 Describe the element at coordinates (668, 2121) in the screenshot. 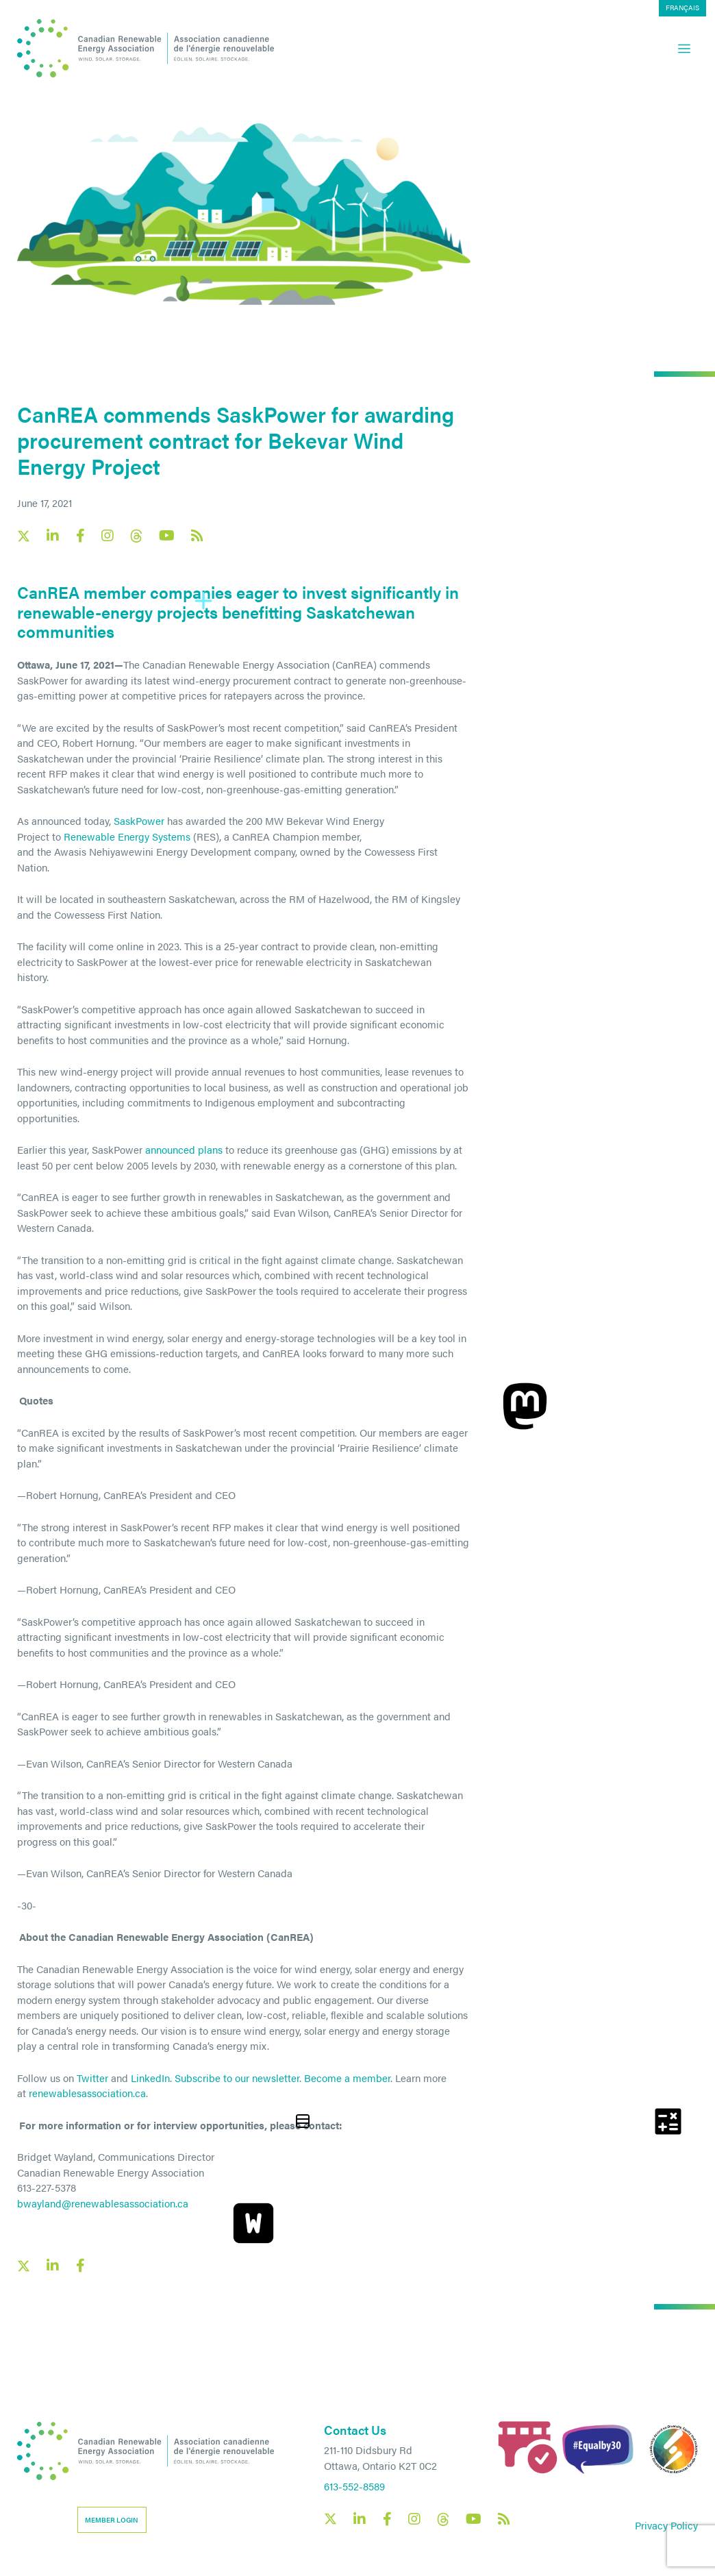

I see `open calculator or math tools` at that location.